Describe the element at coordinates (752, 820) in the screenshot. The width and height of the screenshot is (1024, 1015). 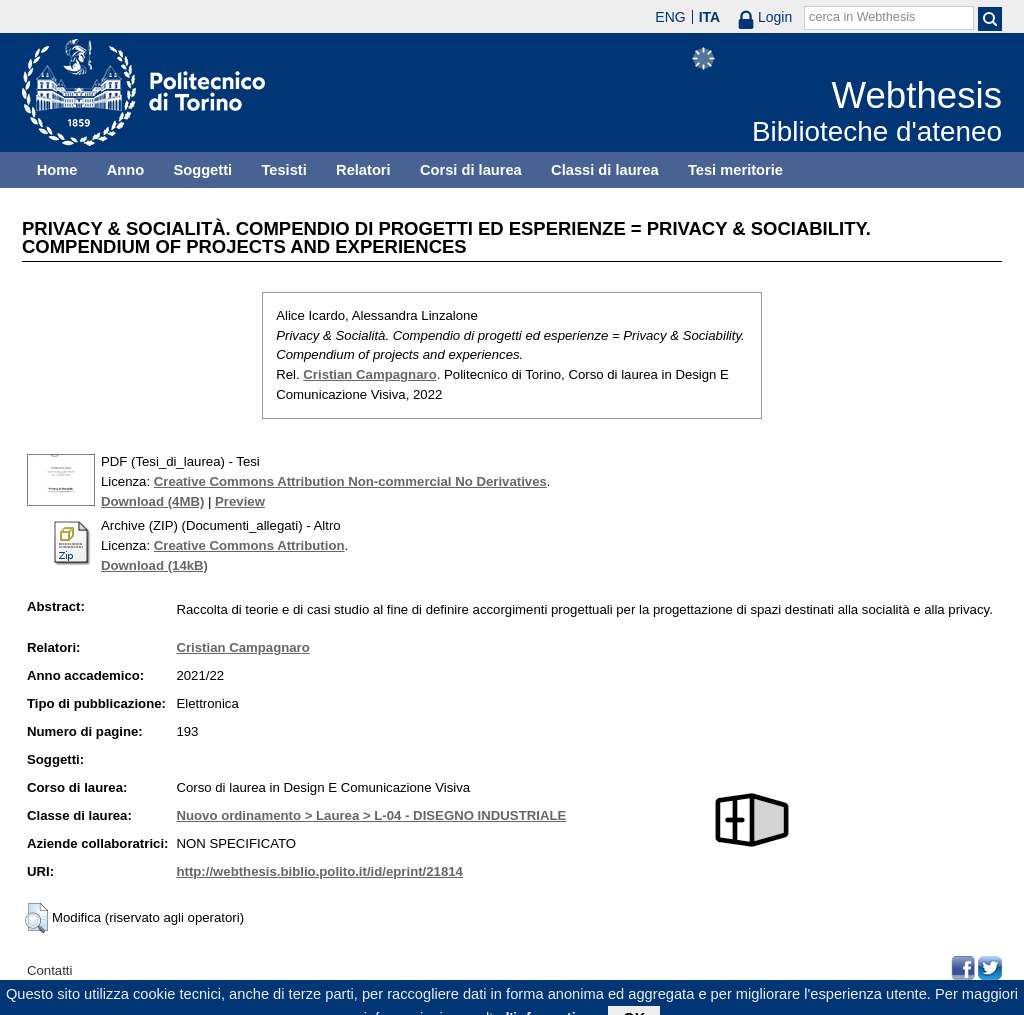
I see `view shipping or freight details` at that location.